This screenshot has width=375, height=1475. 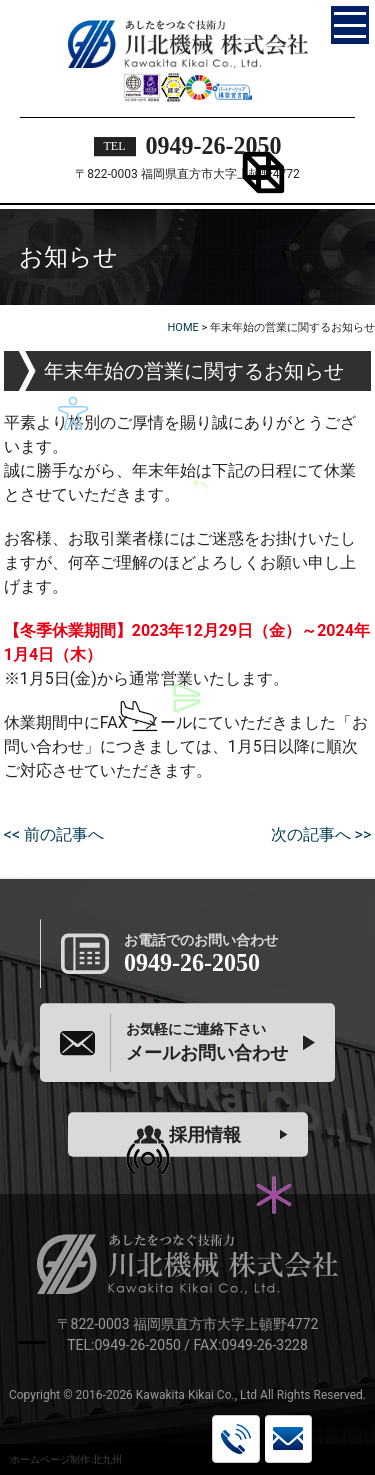 I want to click on view 3D model or object, so click(x=263, y=172).